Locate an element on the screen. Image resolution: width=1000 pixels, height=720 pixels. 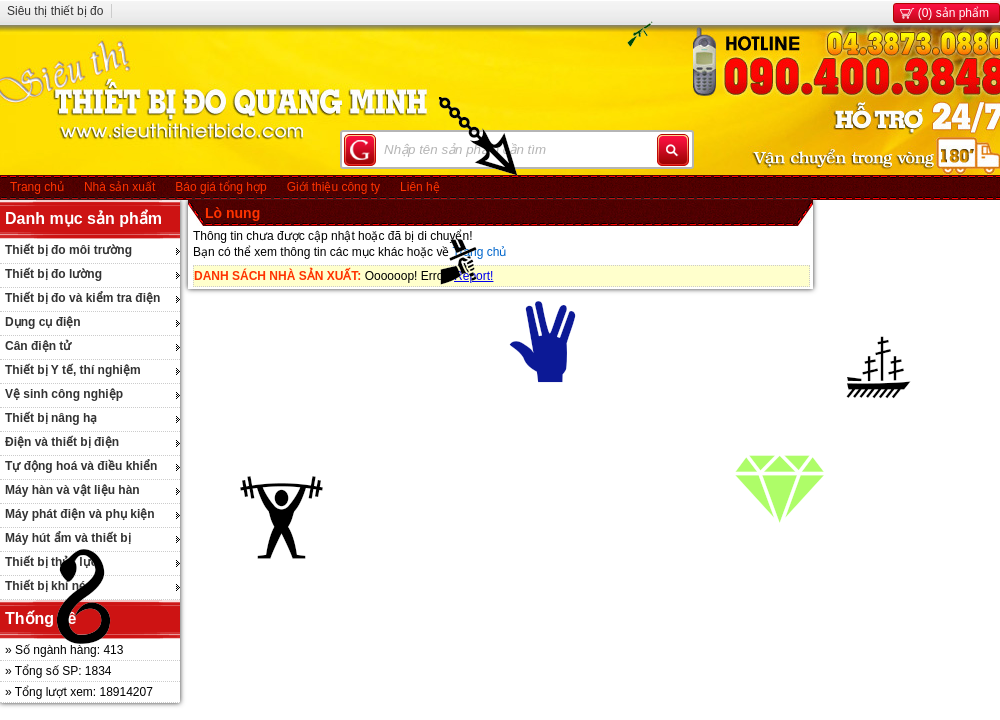
select thompson submachine gun weapon is located at coordinates (640, 34).